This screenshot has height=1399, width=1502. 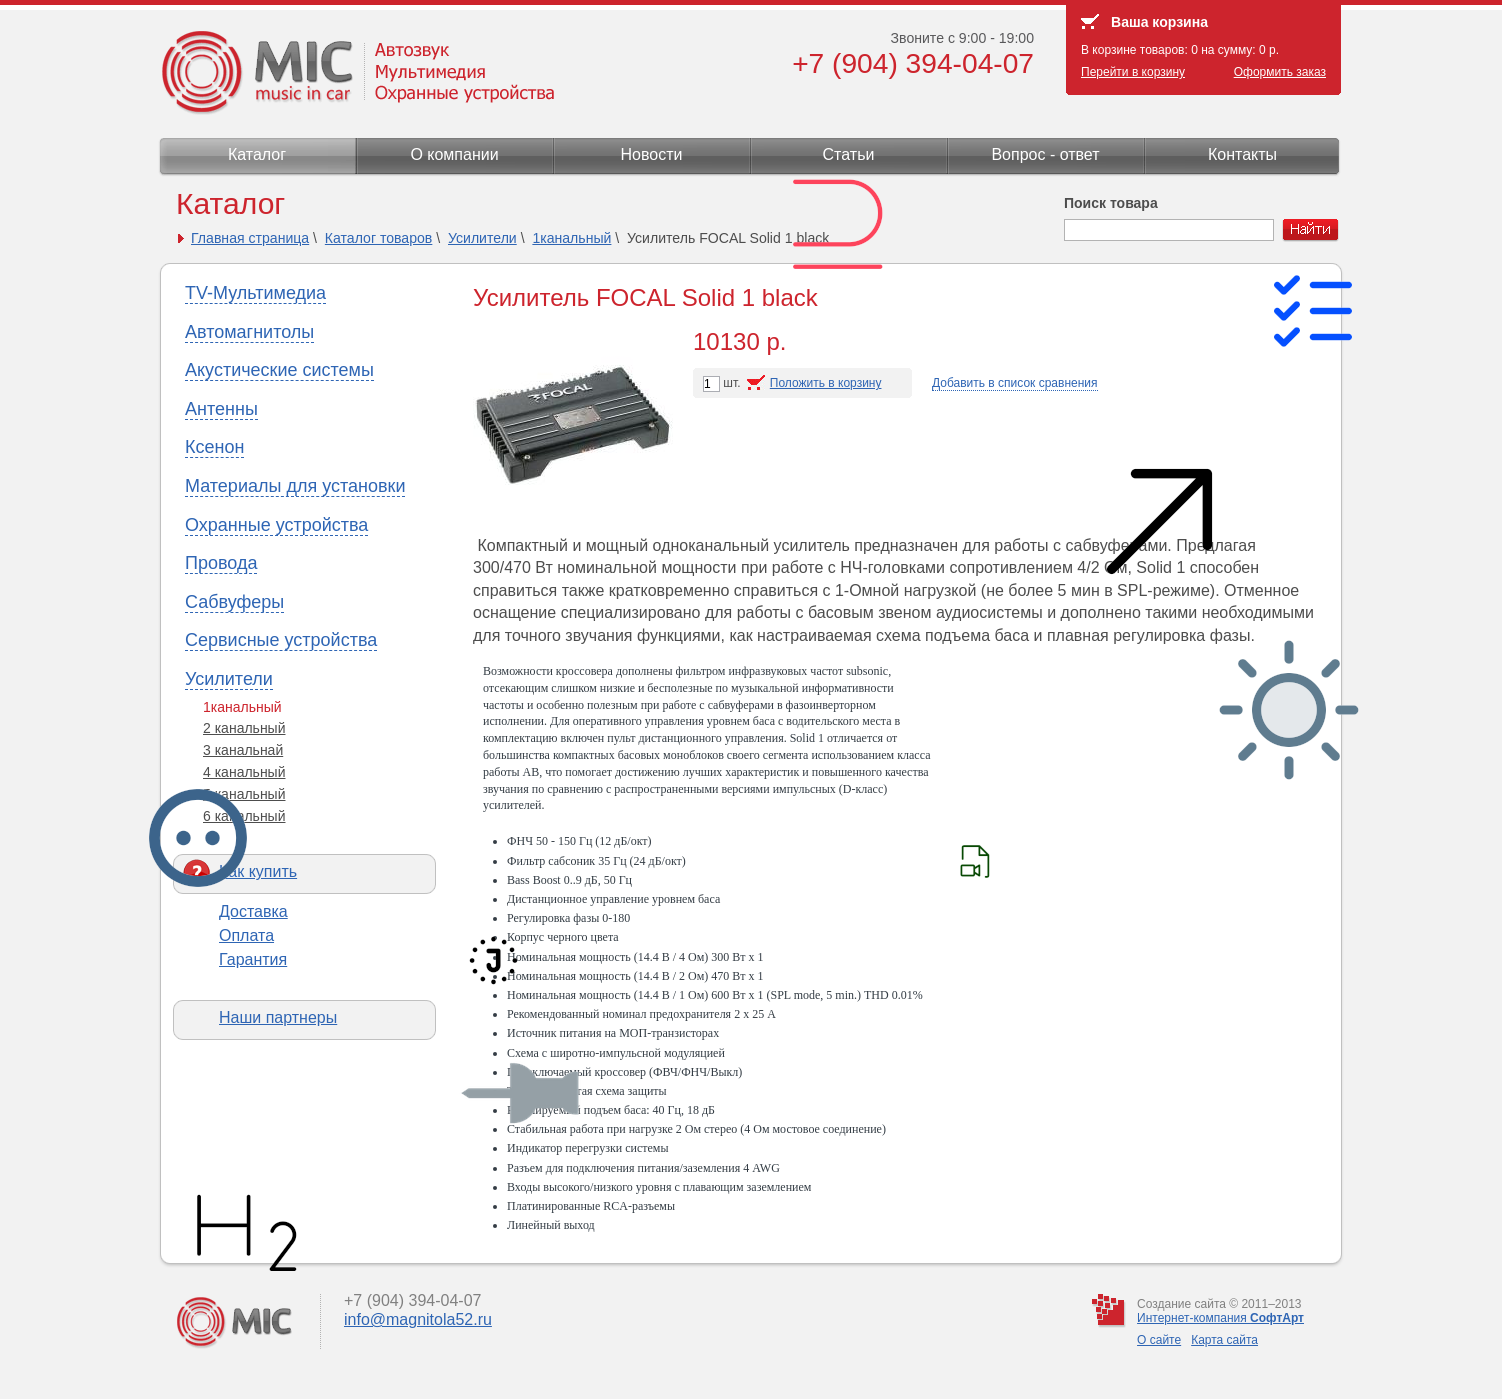 I want to click on indicates a superset relationship in mathematical notation, so click(x=835, y=226).